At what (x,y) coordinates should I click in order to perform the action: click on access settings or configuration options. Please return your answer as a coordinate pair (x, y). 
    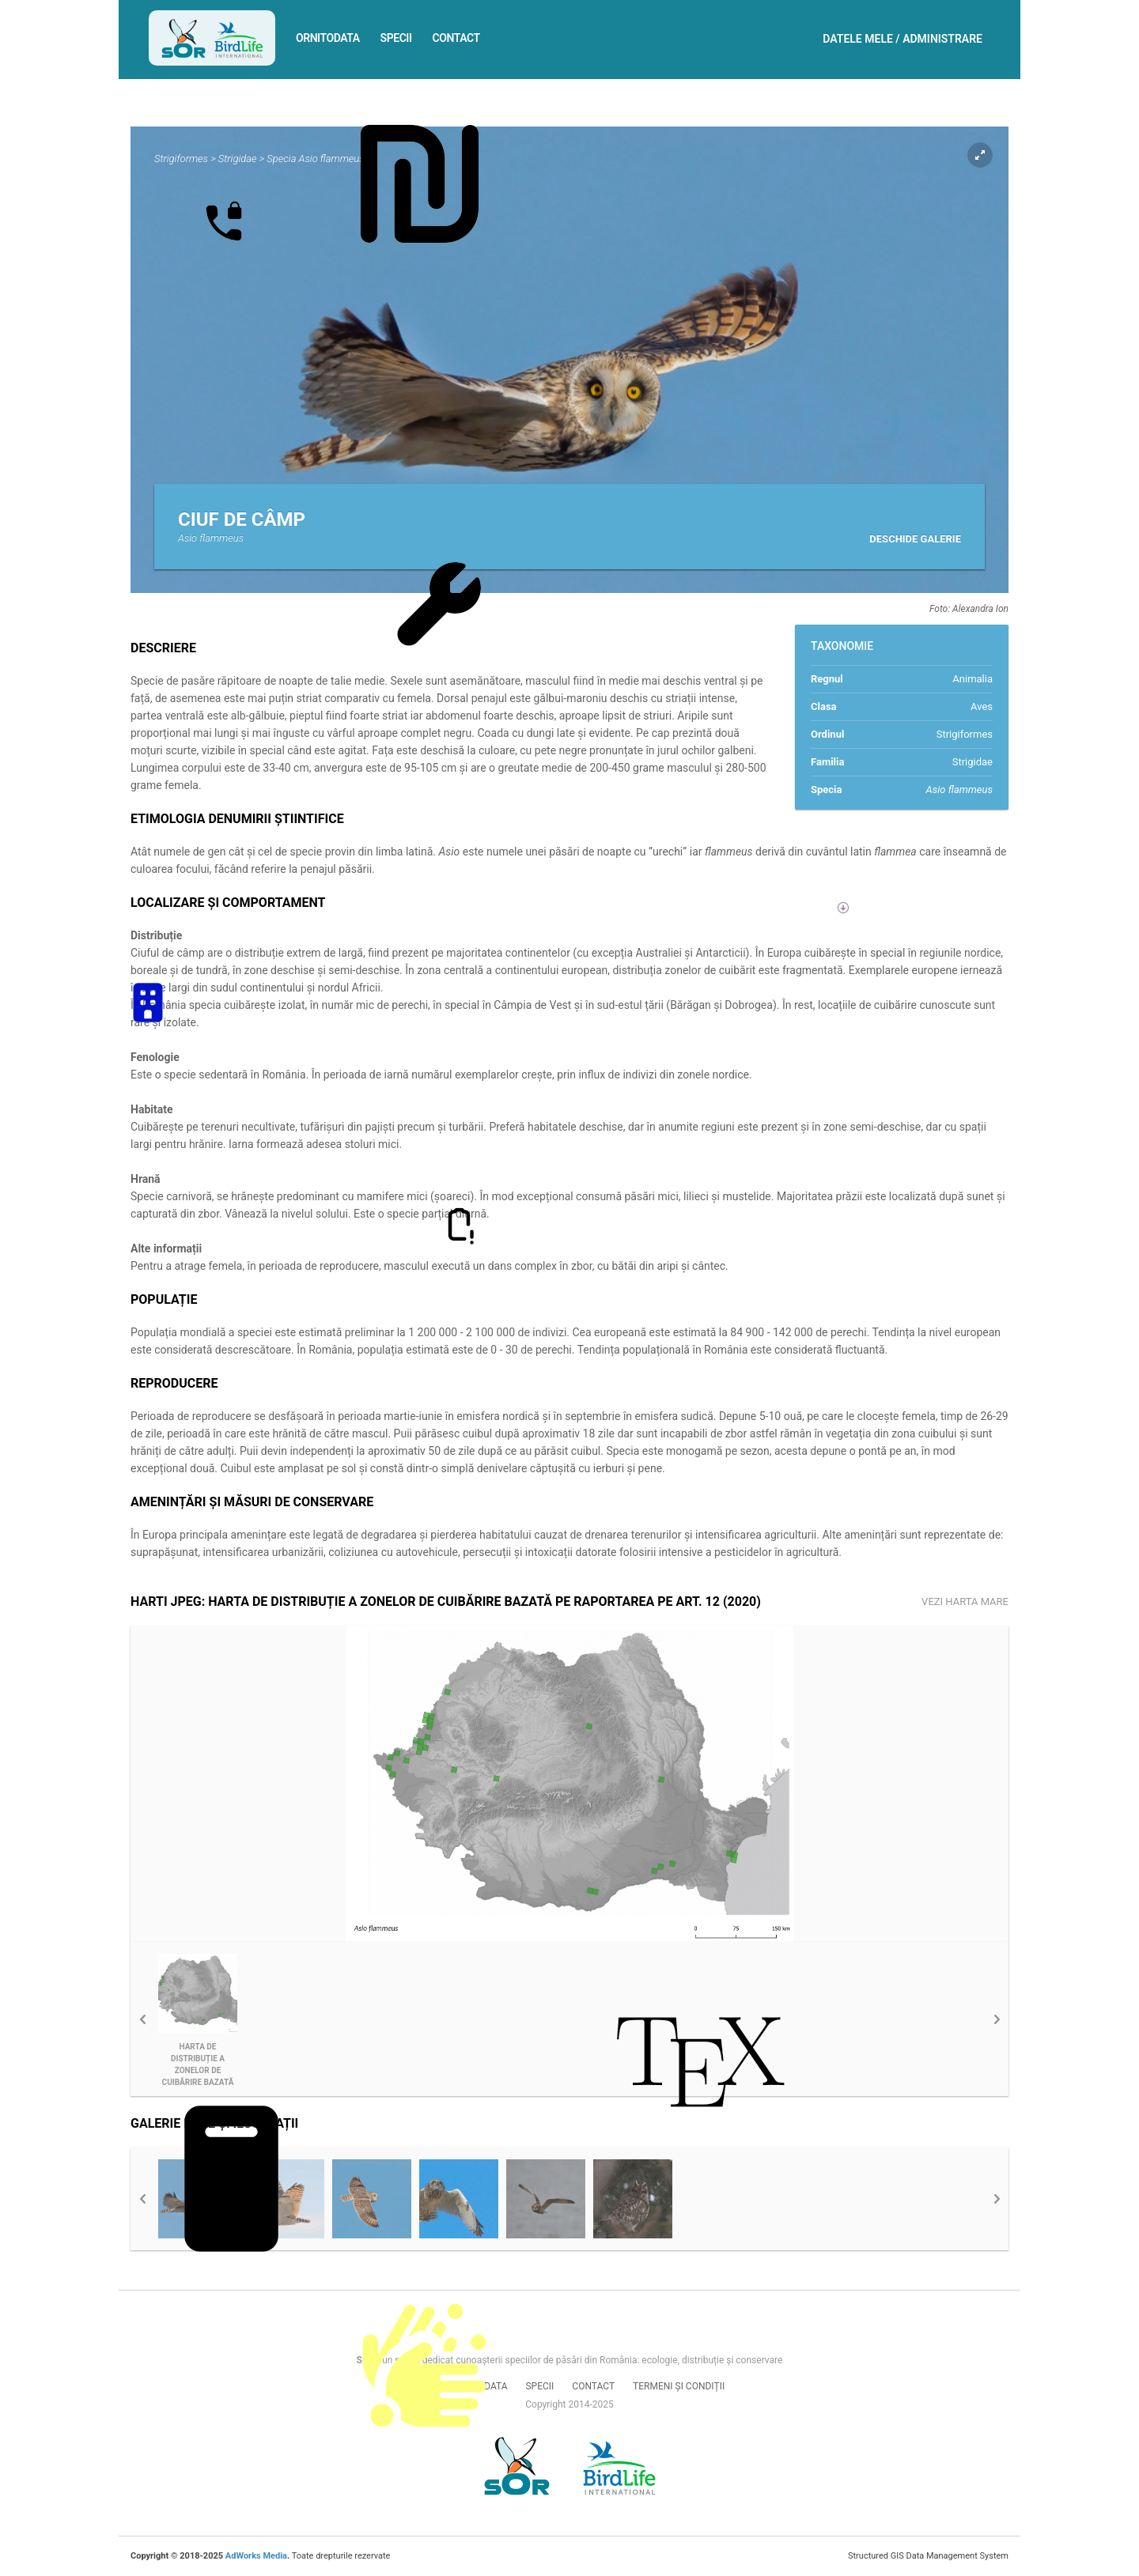
    Looking at the image, I should click on (440, 603).